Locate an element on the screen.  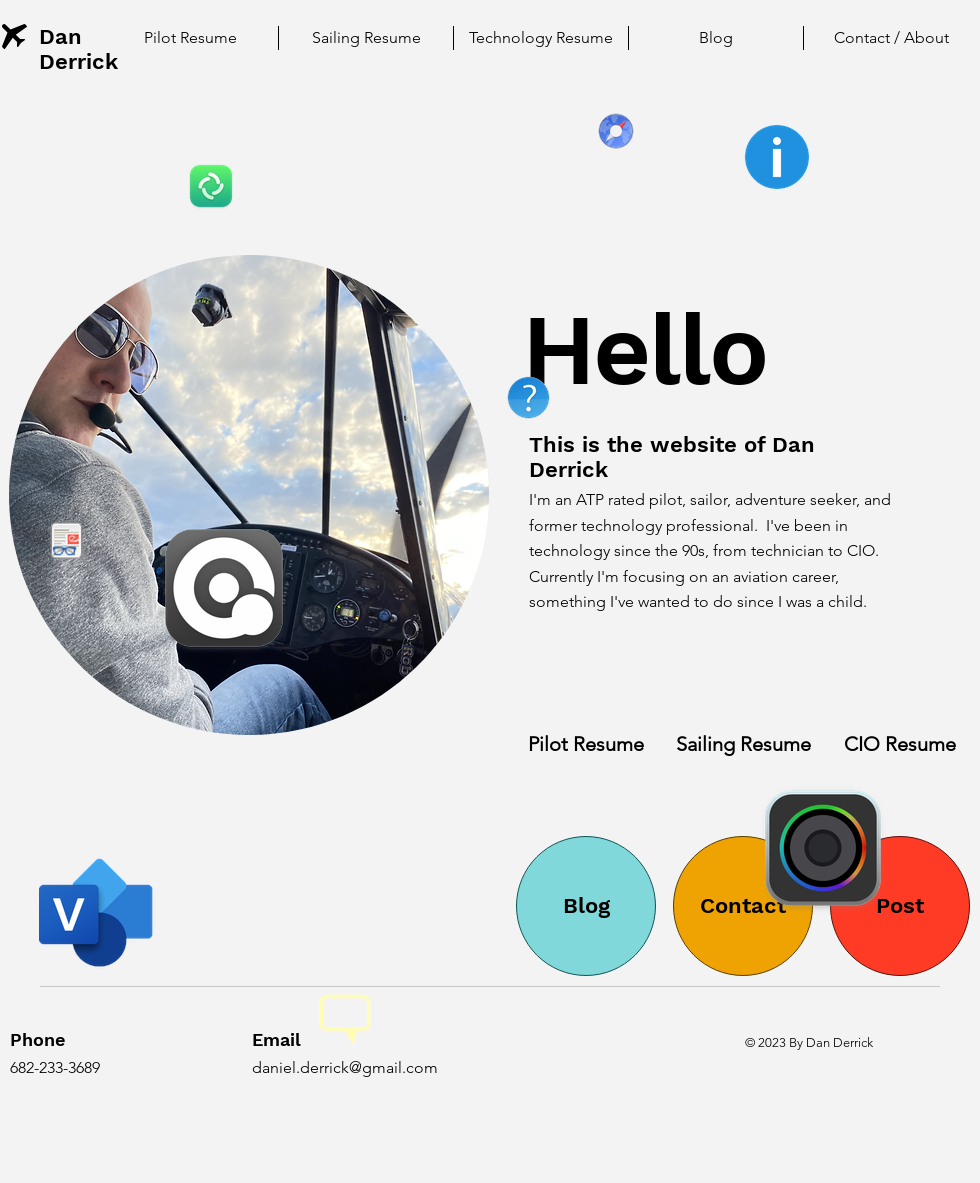
open DaVinci Resolve color grading panels is located at coordinates (823, 848).